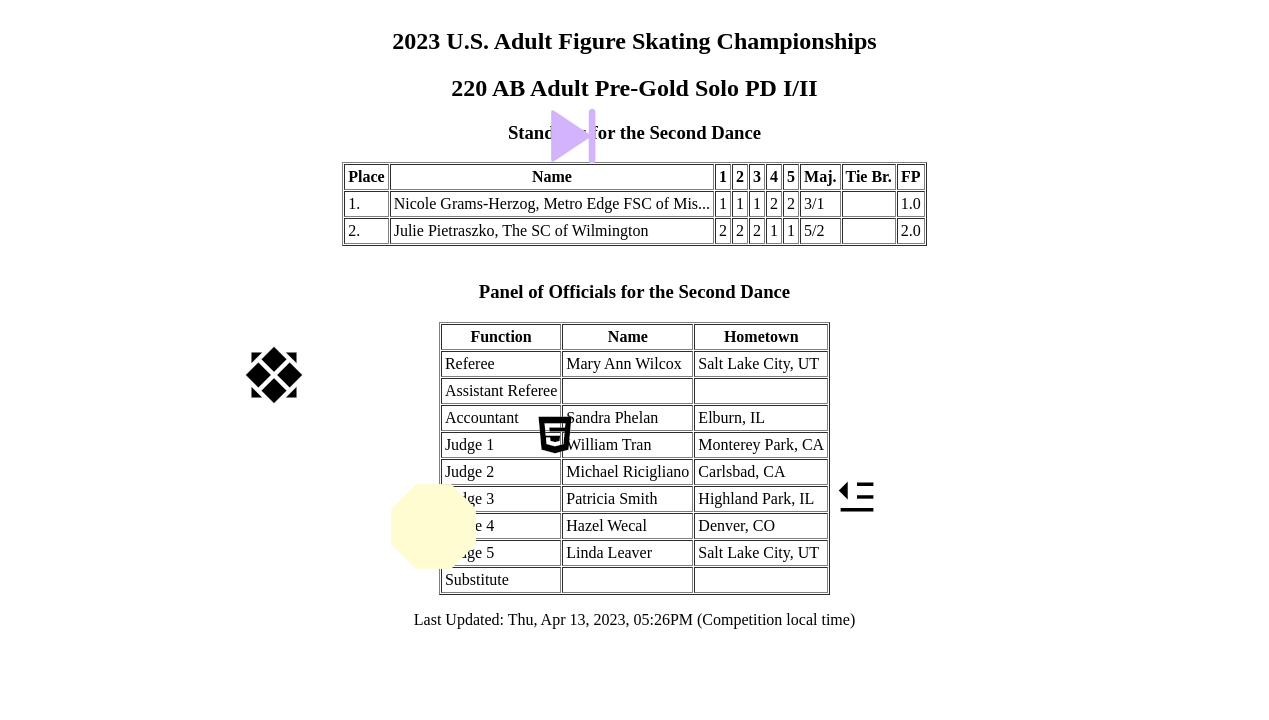 The width and height of the screenshot is (1269, 720). I want to click on indicates HTML5 technology or web development, so click(555, 435).